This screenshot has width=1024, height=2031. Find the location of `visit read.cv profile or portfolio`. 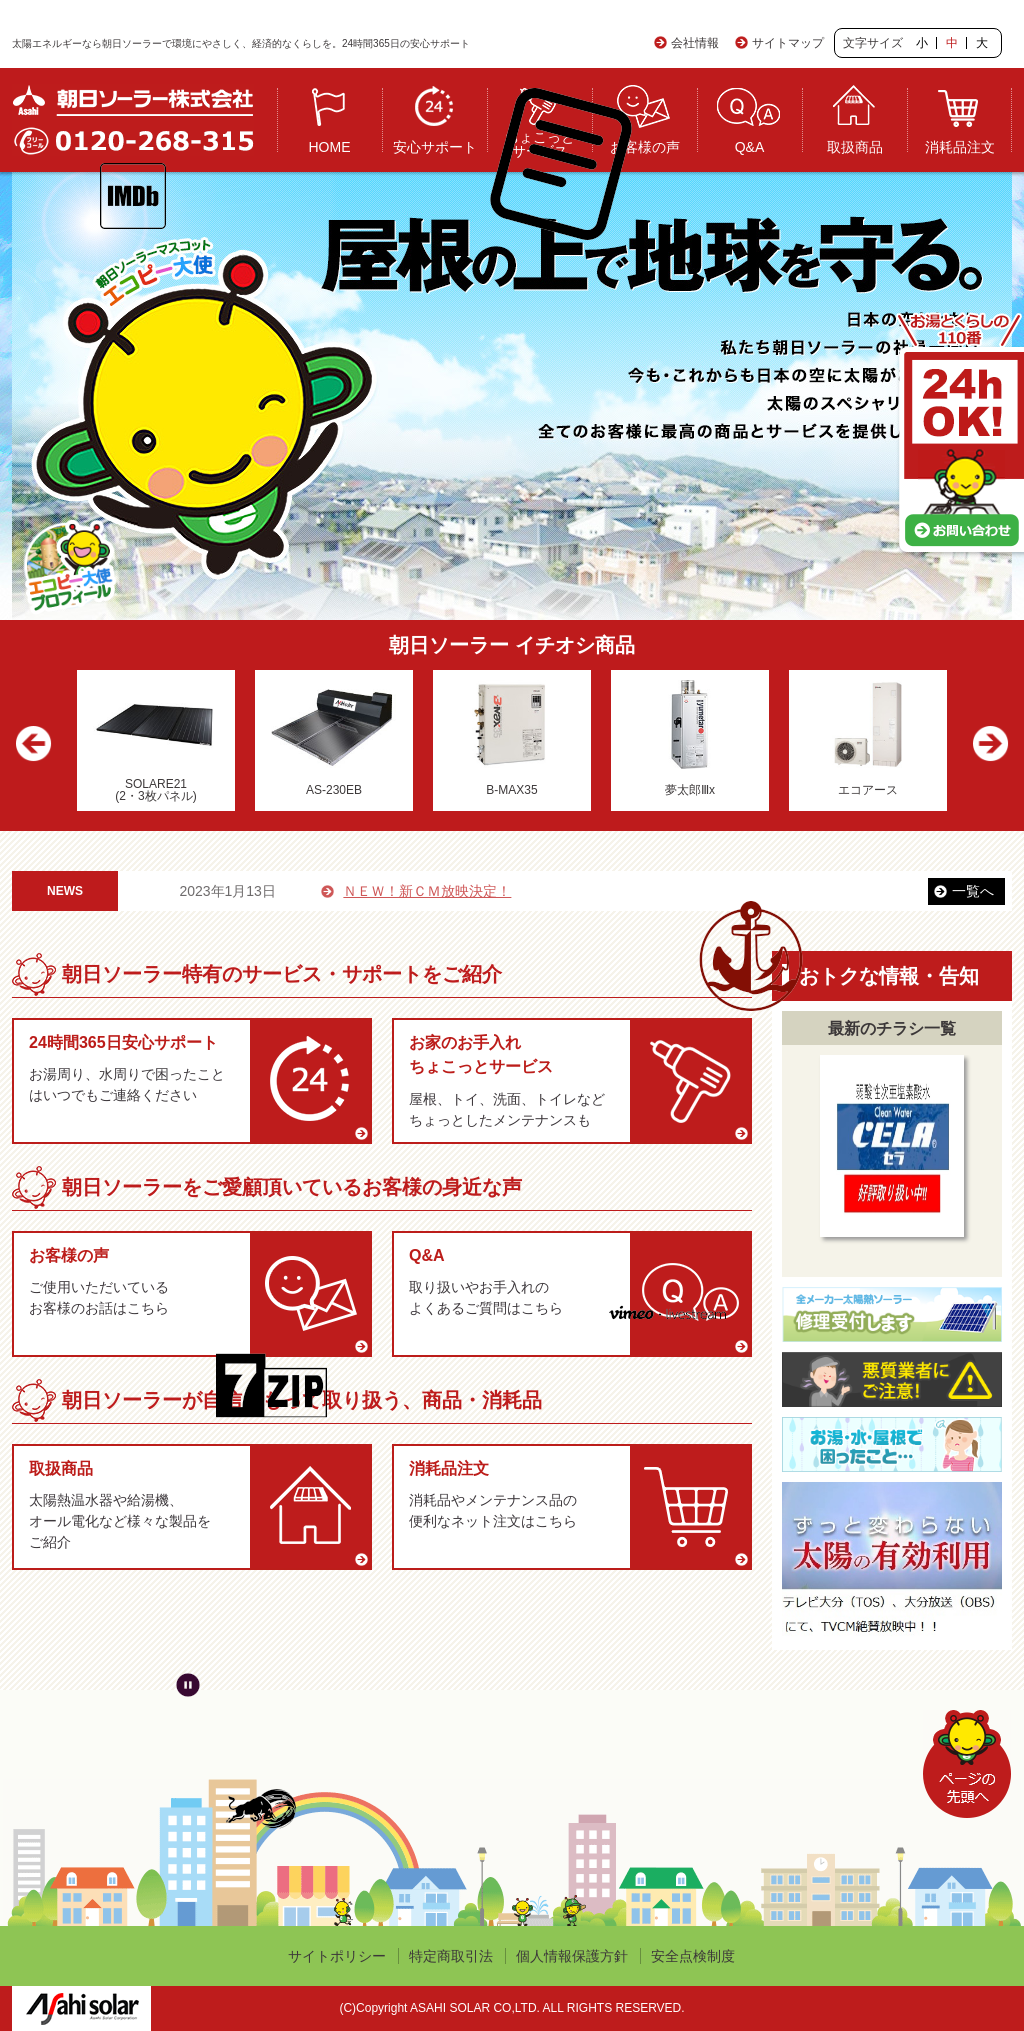

visit read.cv profile or portfolio is located at coordinates (561, 164).